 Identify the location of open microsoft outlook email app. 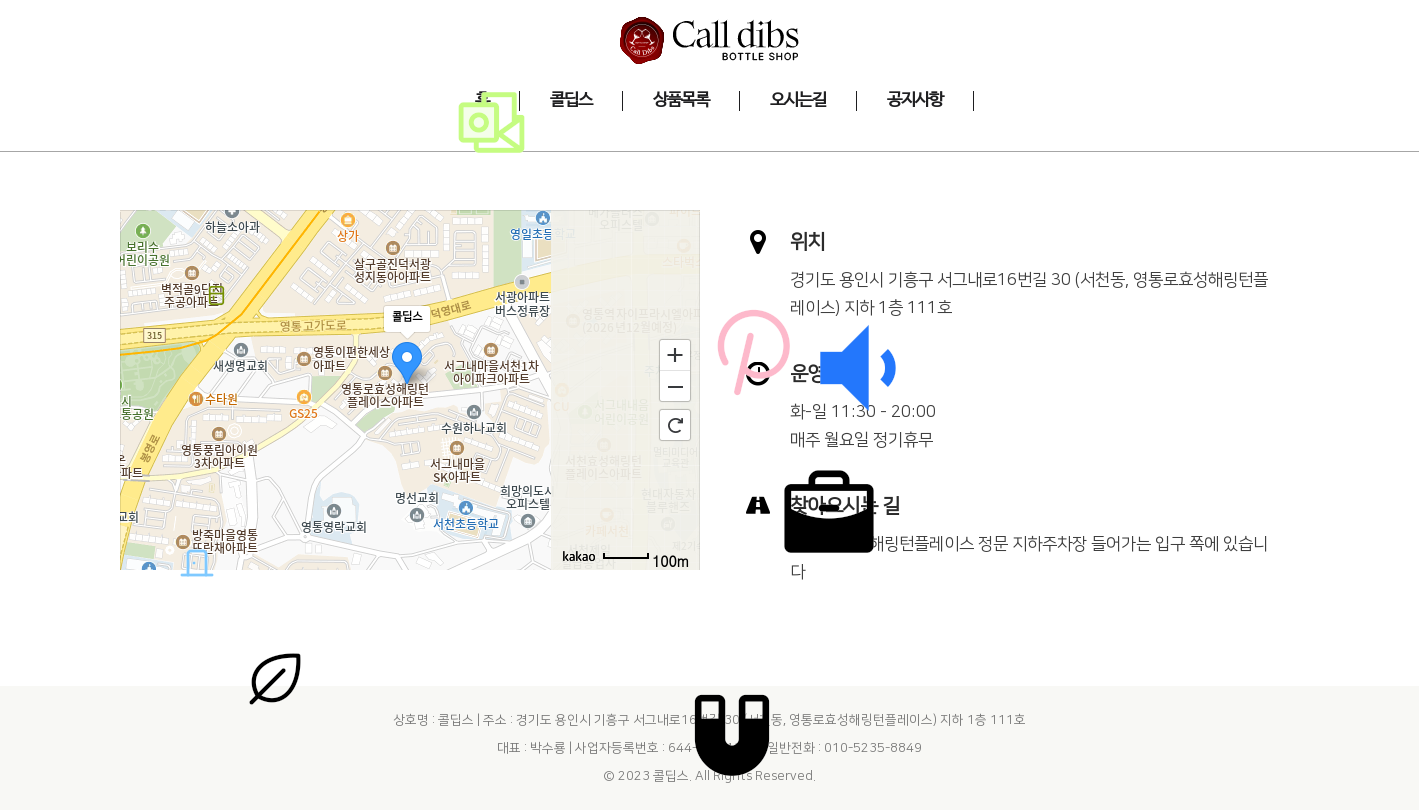
(491, 122).